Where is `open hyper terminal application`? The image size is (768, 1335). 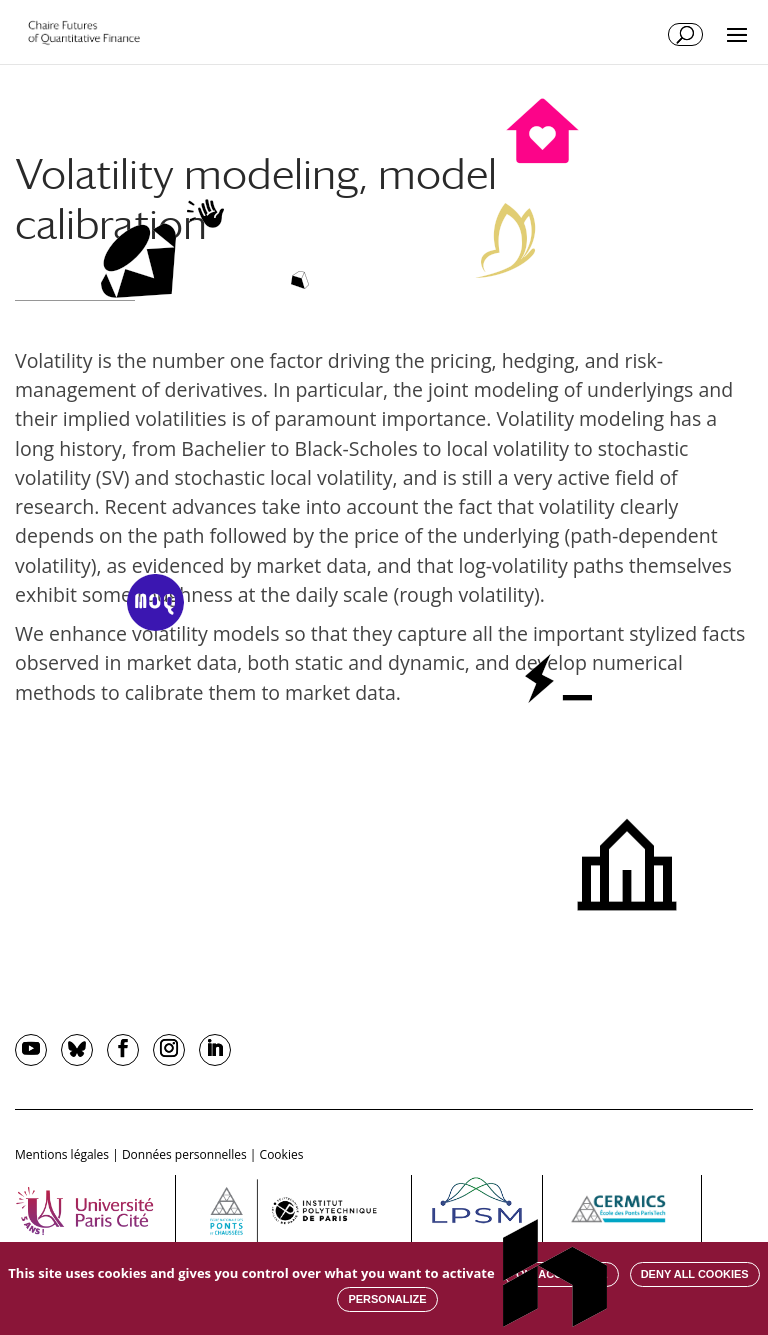
open hyper terminal application is located at coordinates (558, 678).